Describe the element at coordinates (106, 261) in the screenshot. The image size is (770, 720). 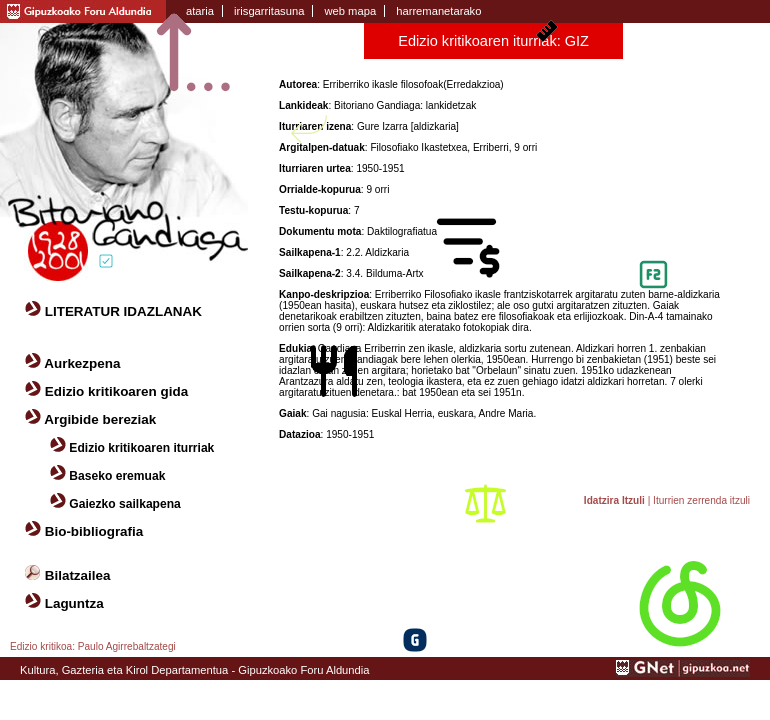
I see `select or confirm an option` at that location.